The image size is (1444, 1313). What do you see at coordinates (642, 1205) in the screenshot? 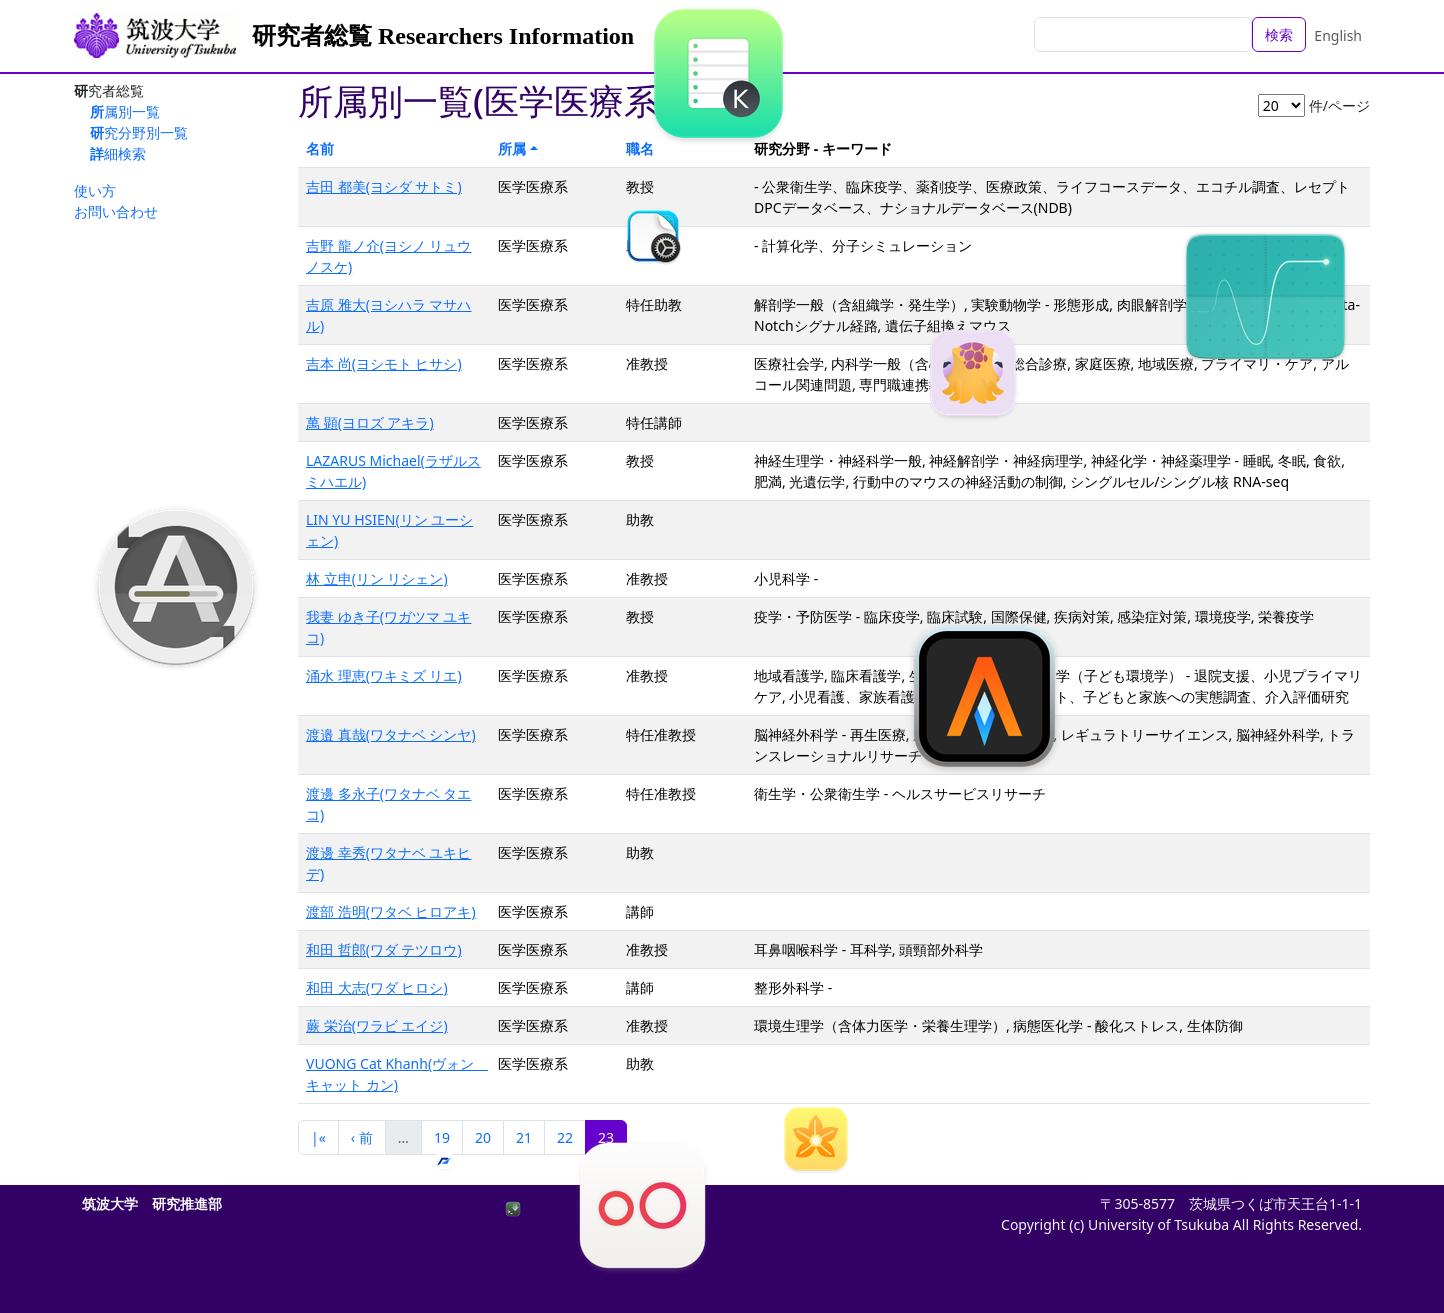
I see `launch genymotion android emulator` at bounding box center [642, 1205].